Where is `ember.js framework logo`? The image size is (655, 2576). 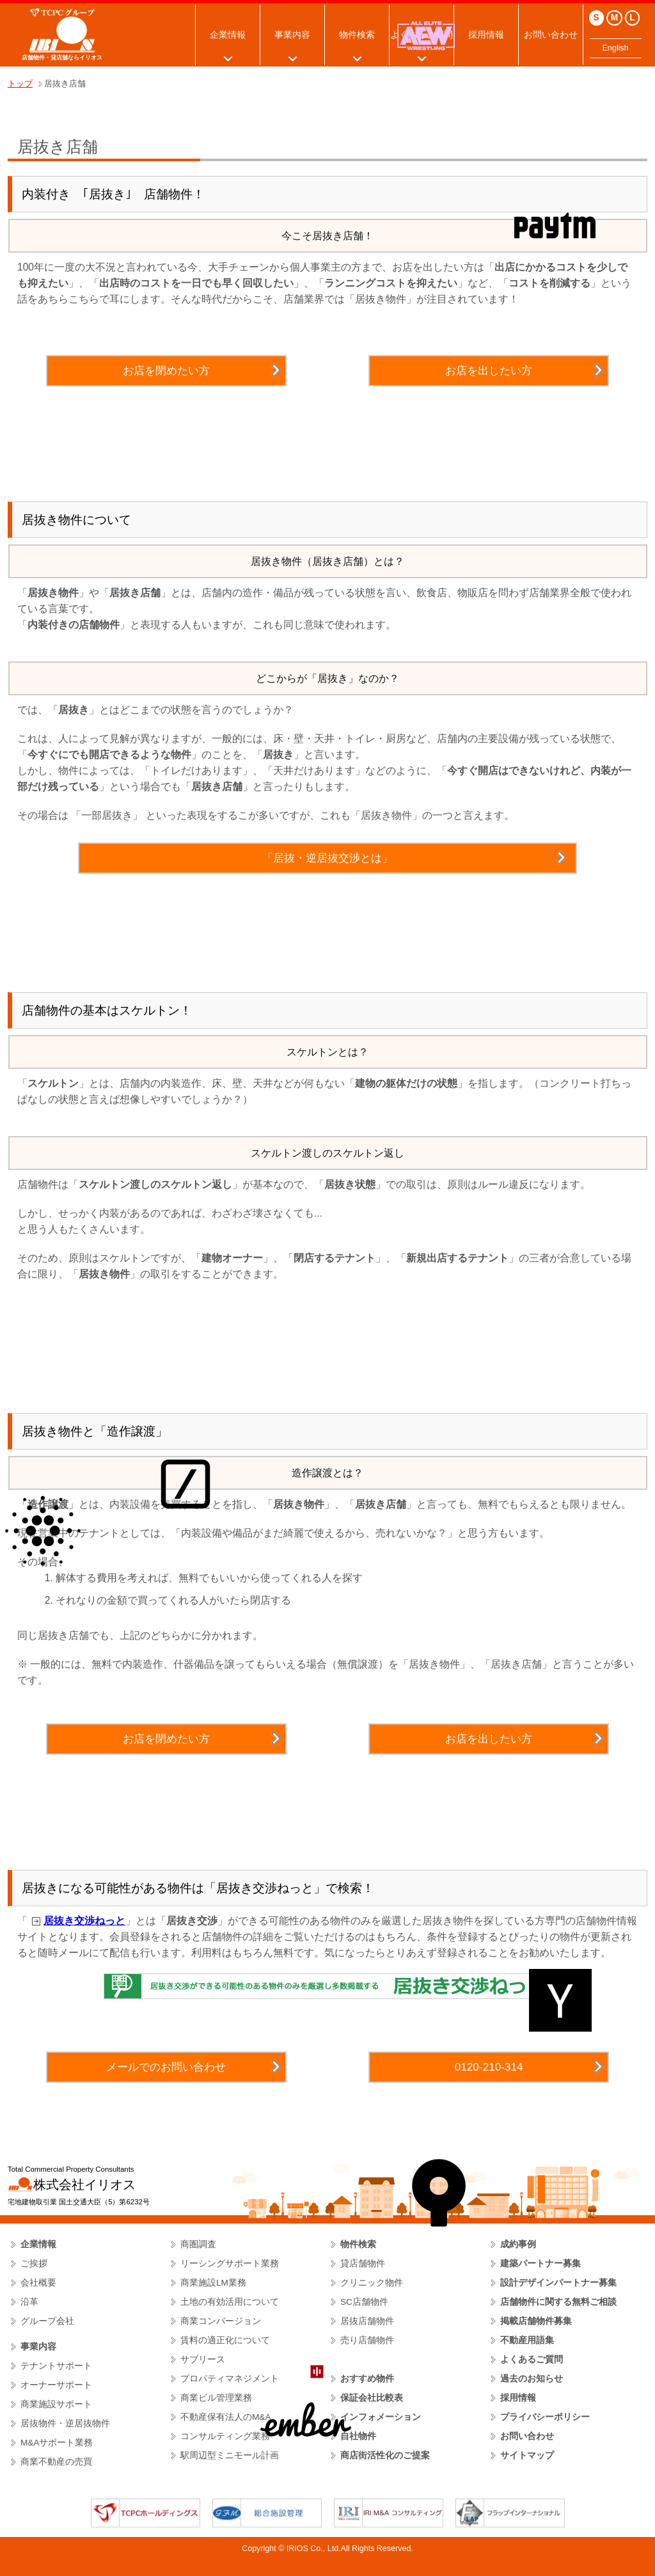
ember.js framework logo is located at coordinates (306, 2428).